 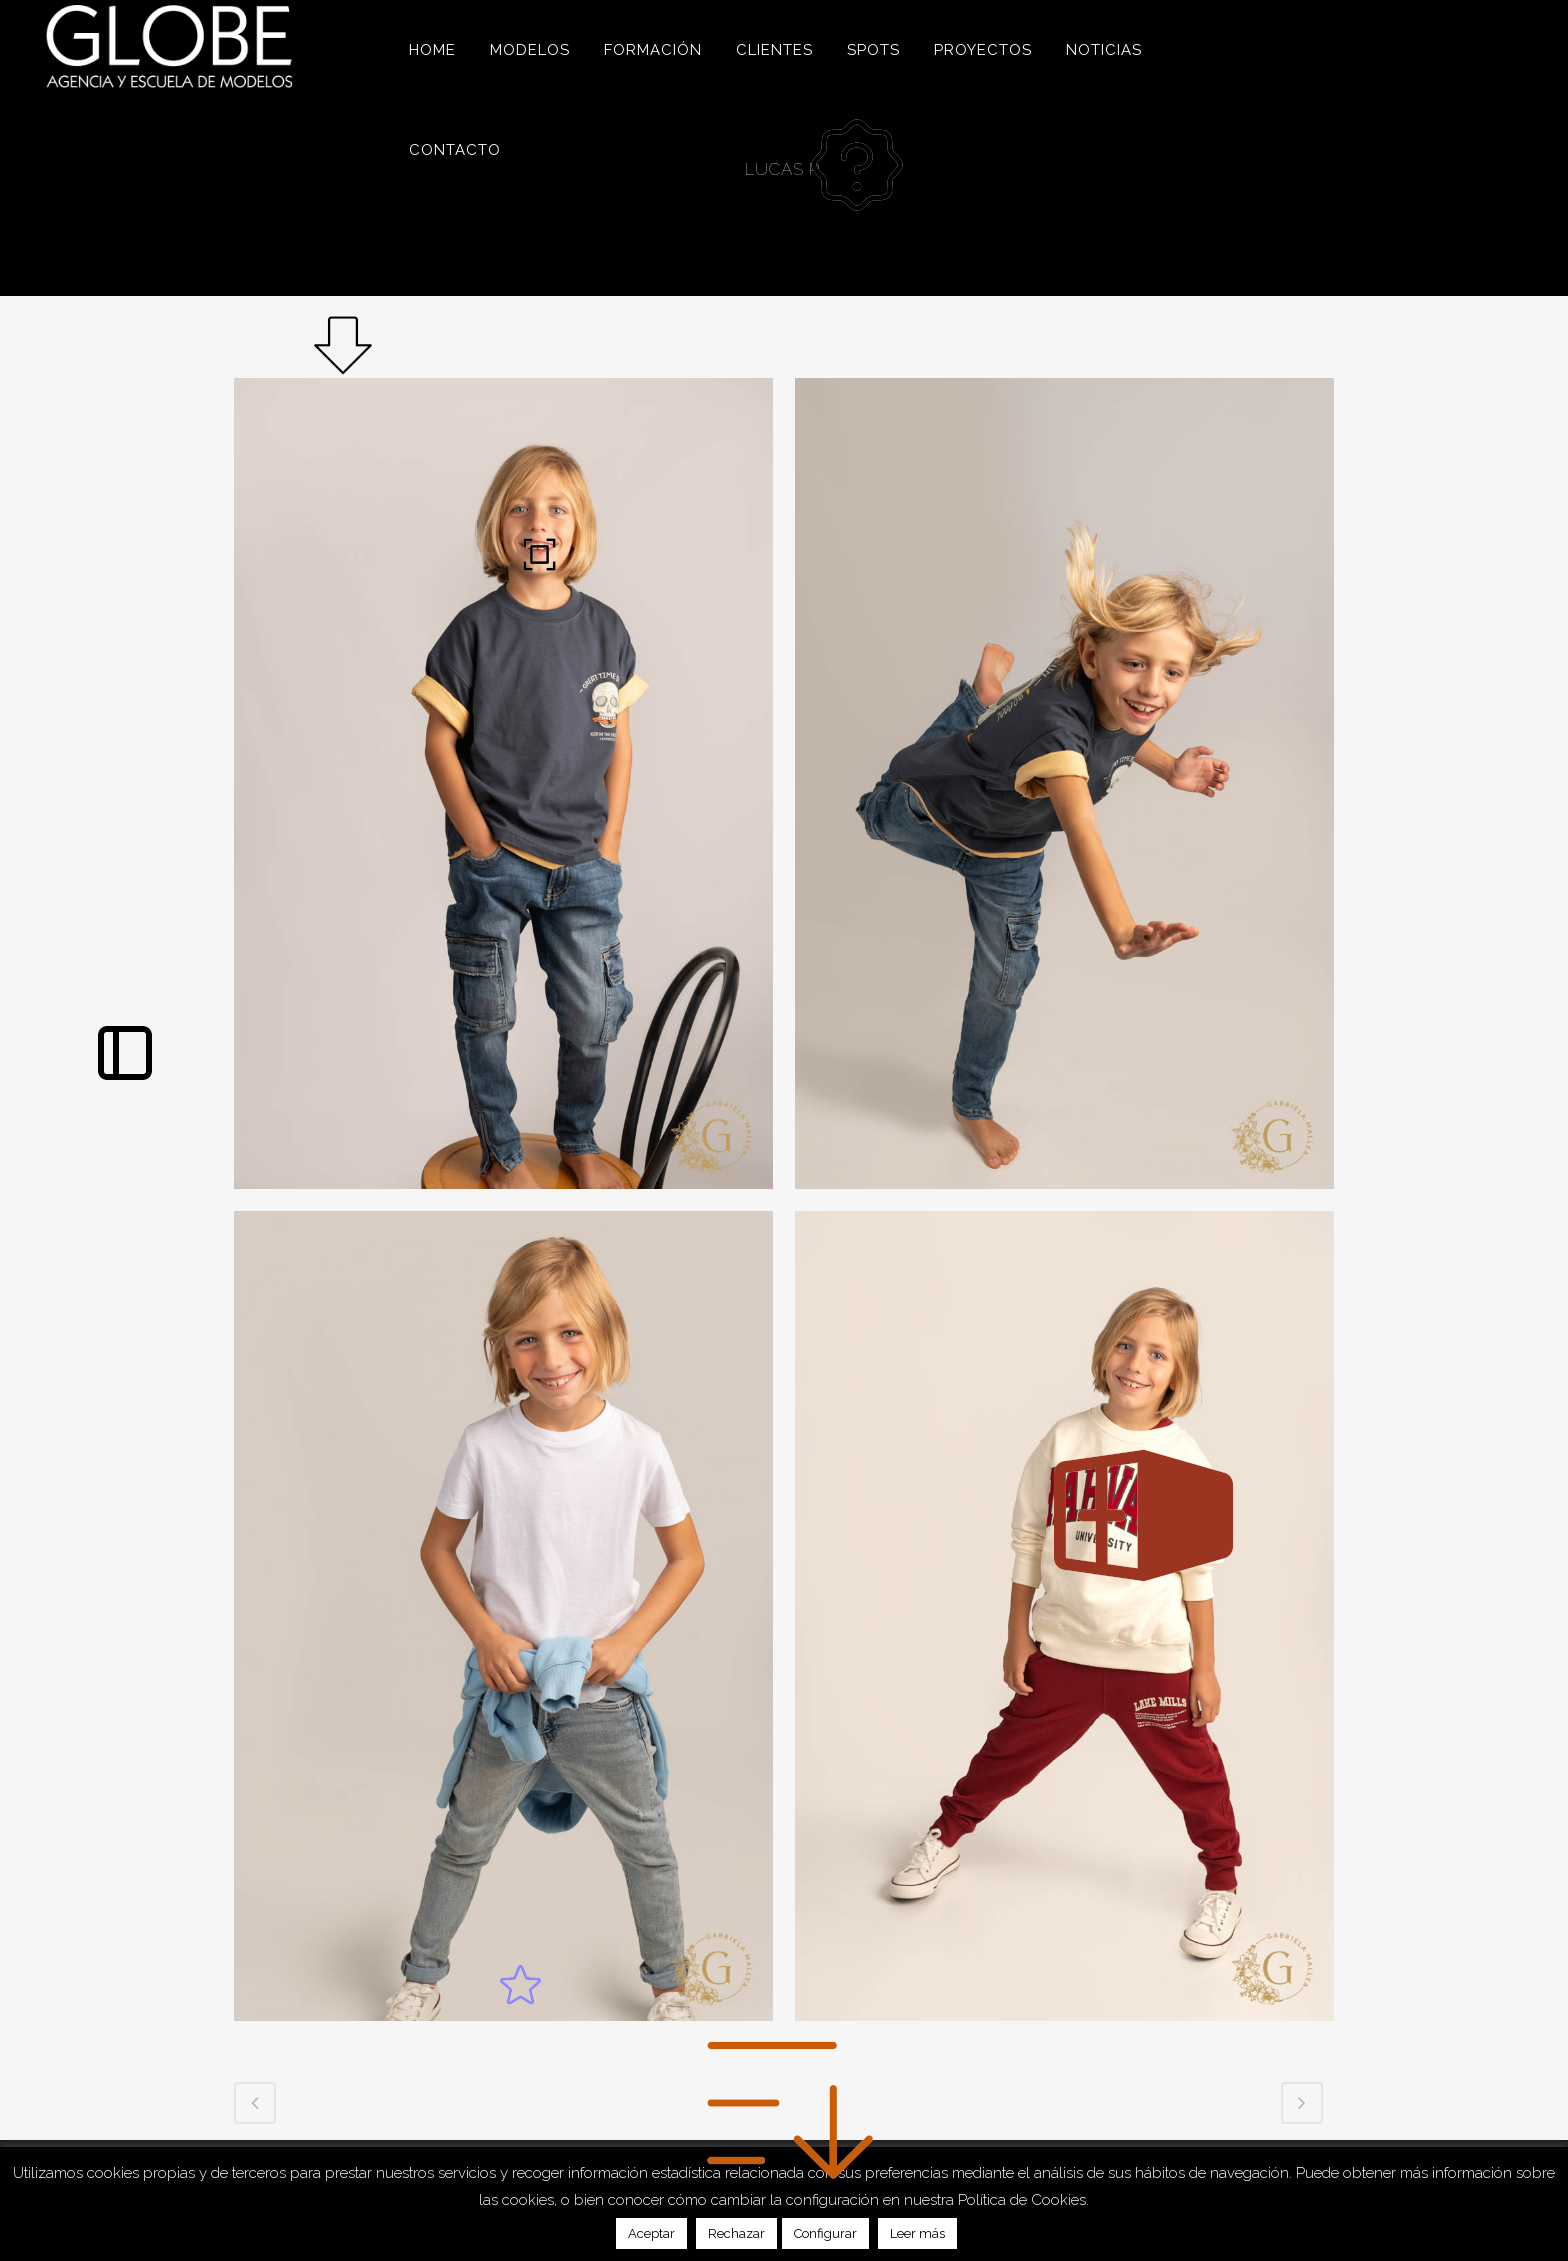 I want to click on sort items in ascending order, so click(x=783, y=2103).